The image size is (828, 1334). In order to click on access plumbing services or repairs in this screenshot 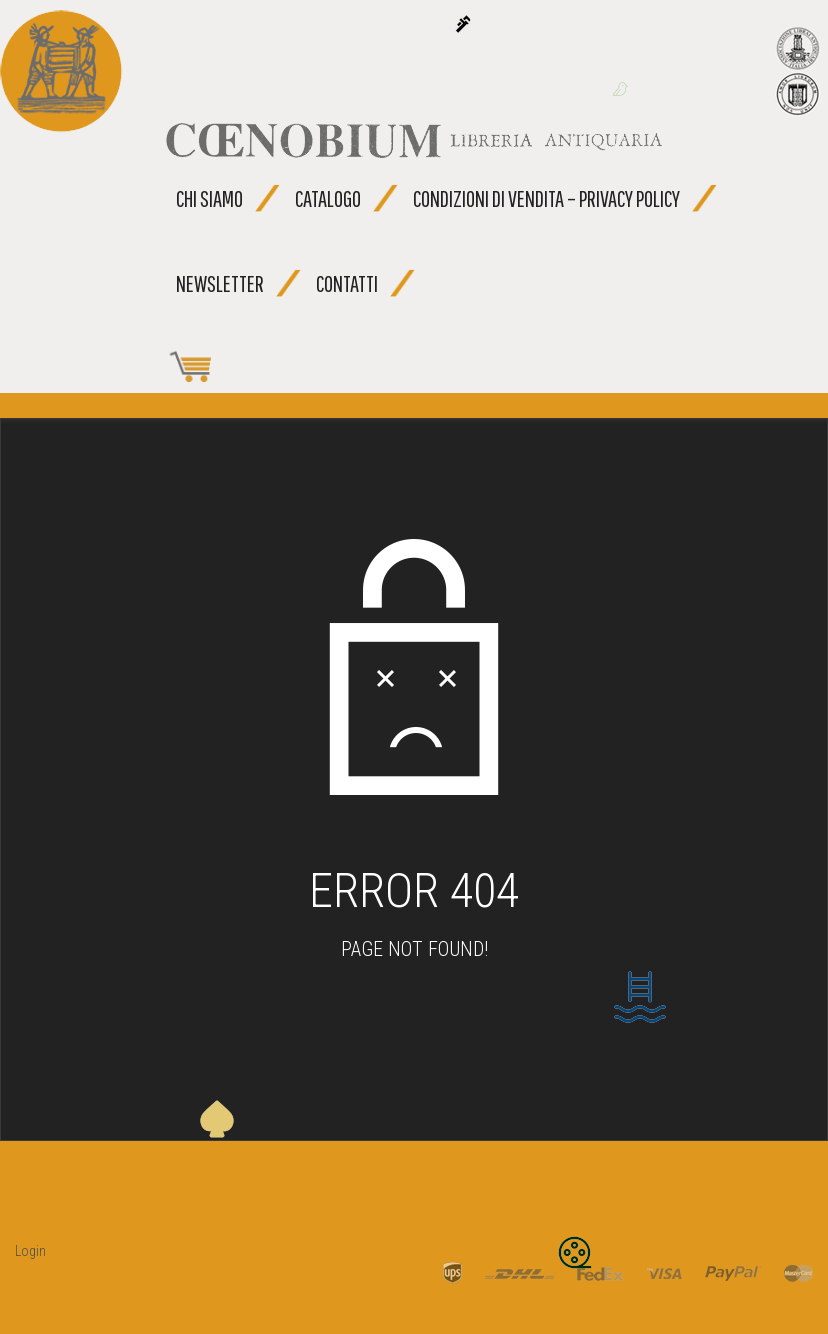, I will do `click(463, 24)`.